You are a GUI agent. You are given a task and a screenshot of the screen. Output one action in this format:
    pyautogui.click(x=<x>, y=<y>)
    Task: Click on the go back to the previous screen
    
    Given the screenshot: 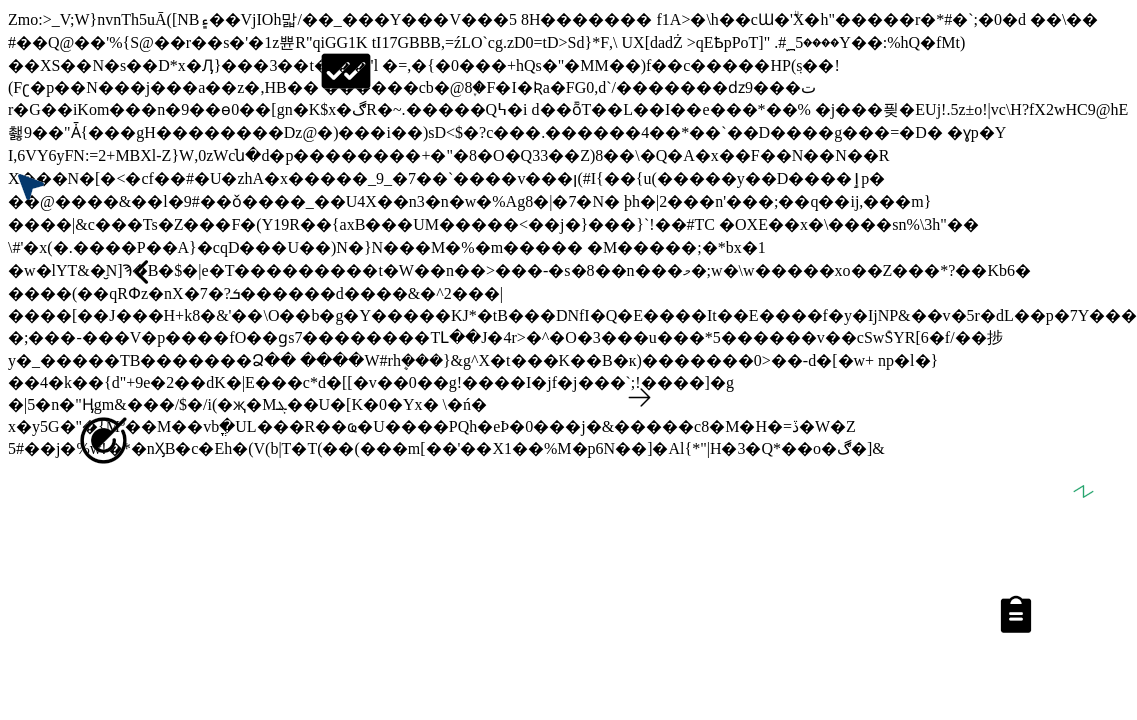 What is the action you would take?
    pyautogui.click(x=143, y=272)
    